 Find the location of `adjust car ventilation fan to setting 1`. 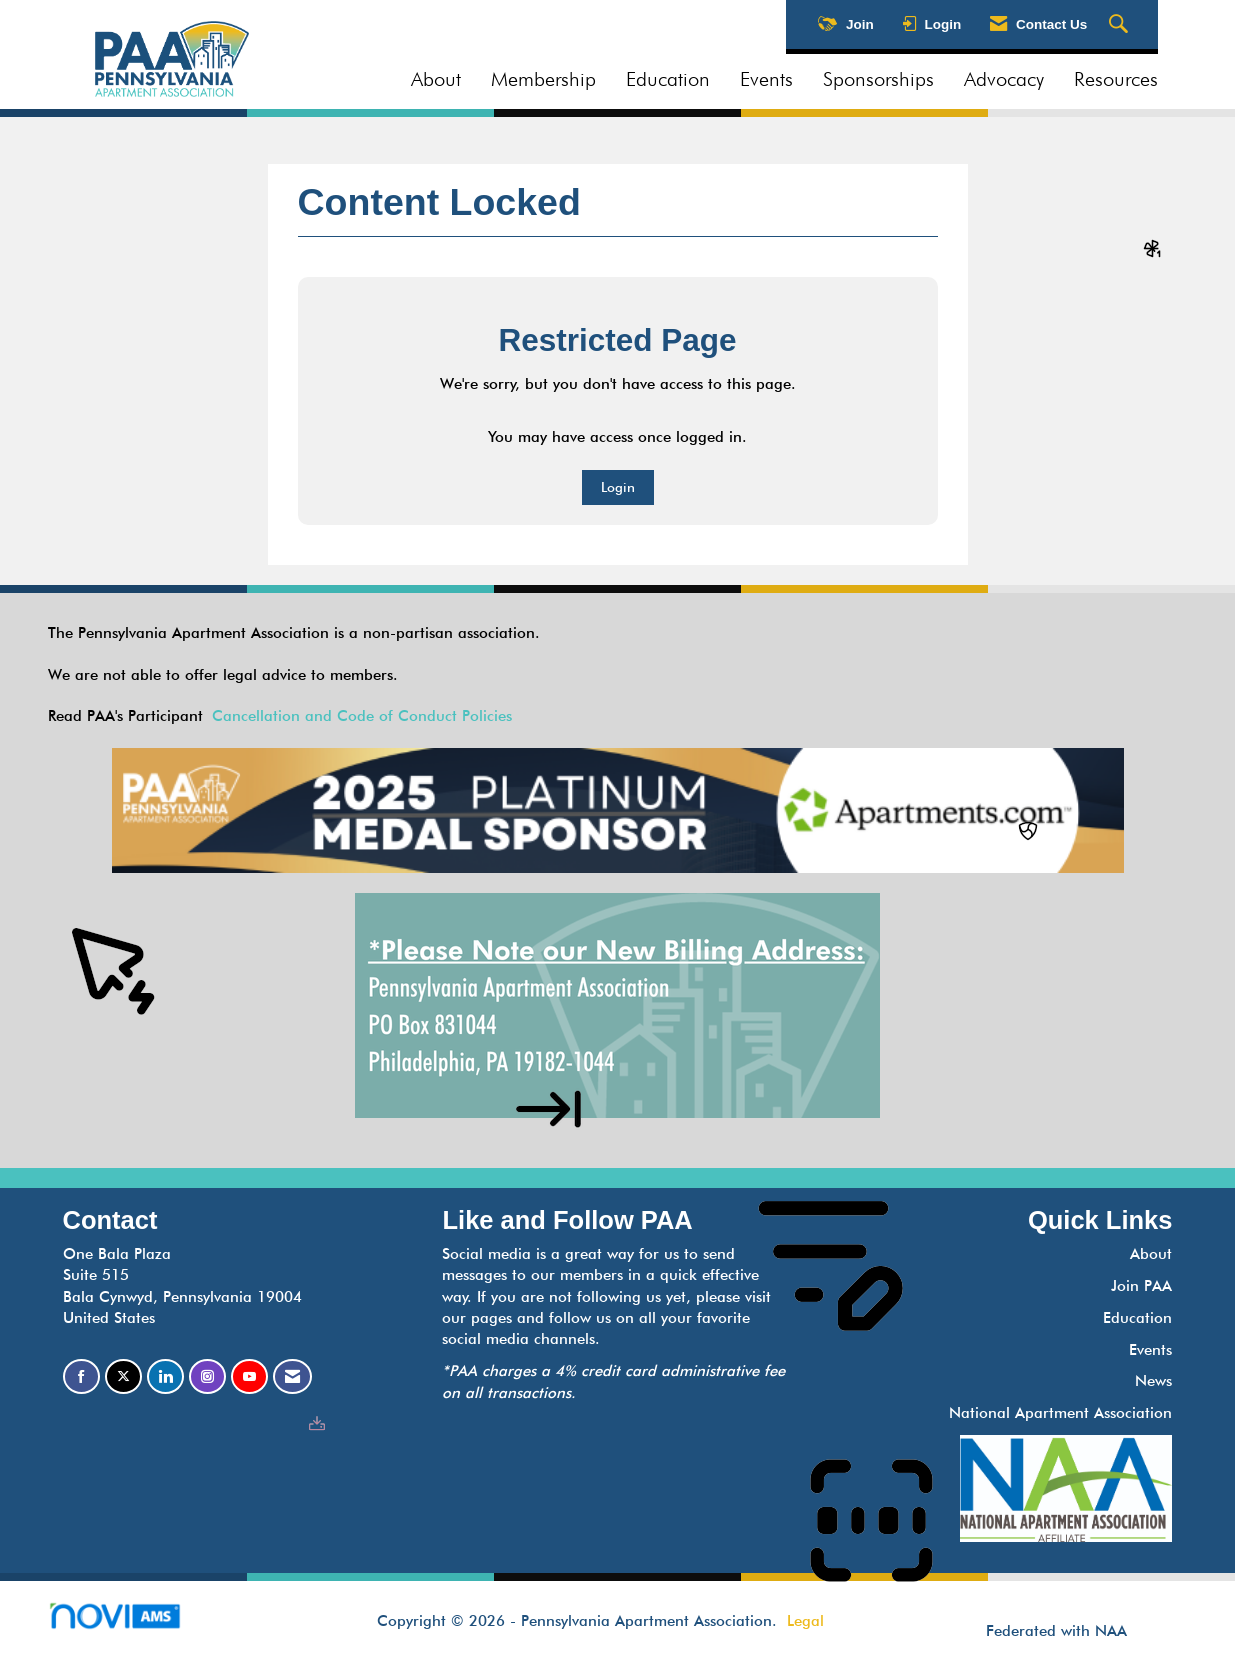

adjust car ventilation fan to setting 1 is located at coordinates (1152, 248).